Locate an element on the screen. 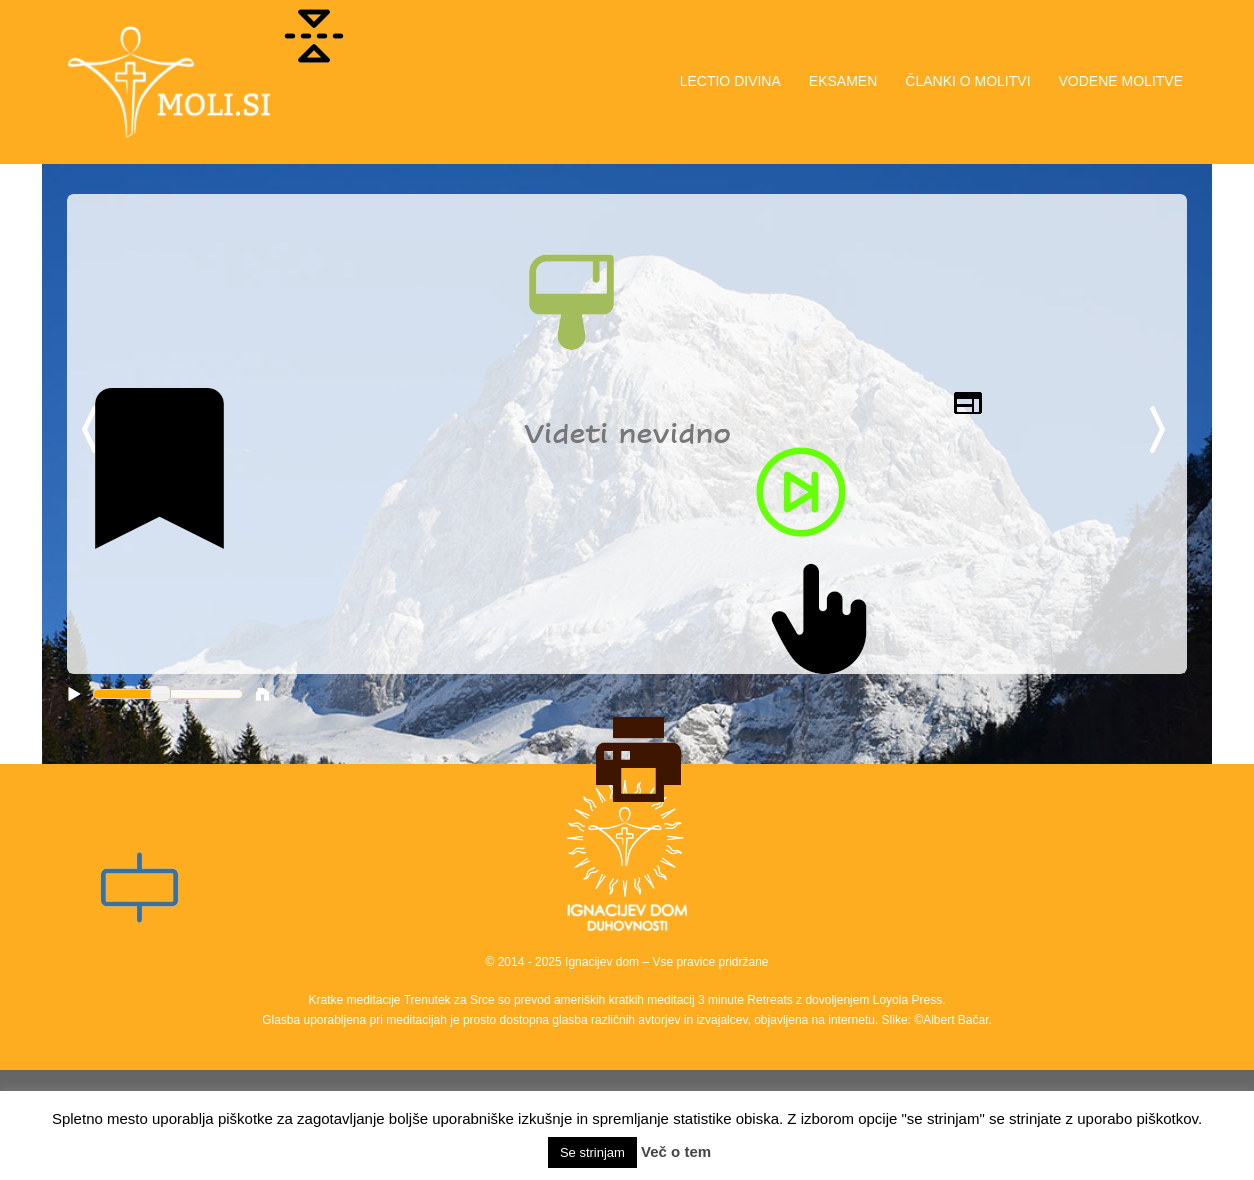 This screenshot has width=1254, height=1180. print the current document is located at coordinates (638, 759).